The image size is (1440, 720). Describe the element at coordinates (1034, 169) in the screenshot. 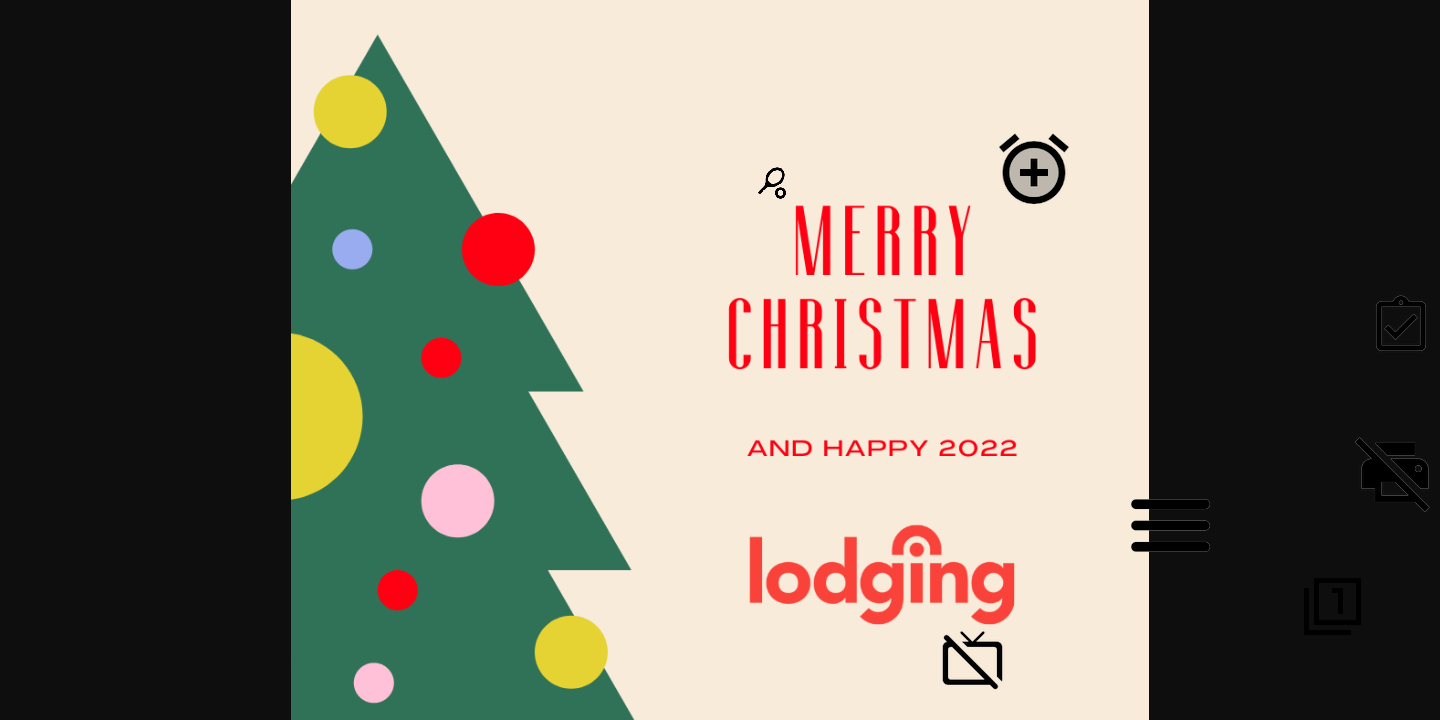

I see `add a new alarm` at that location.